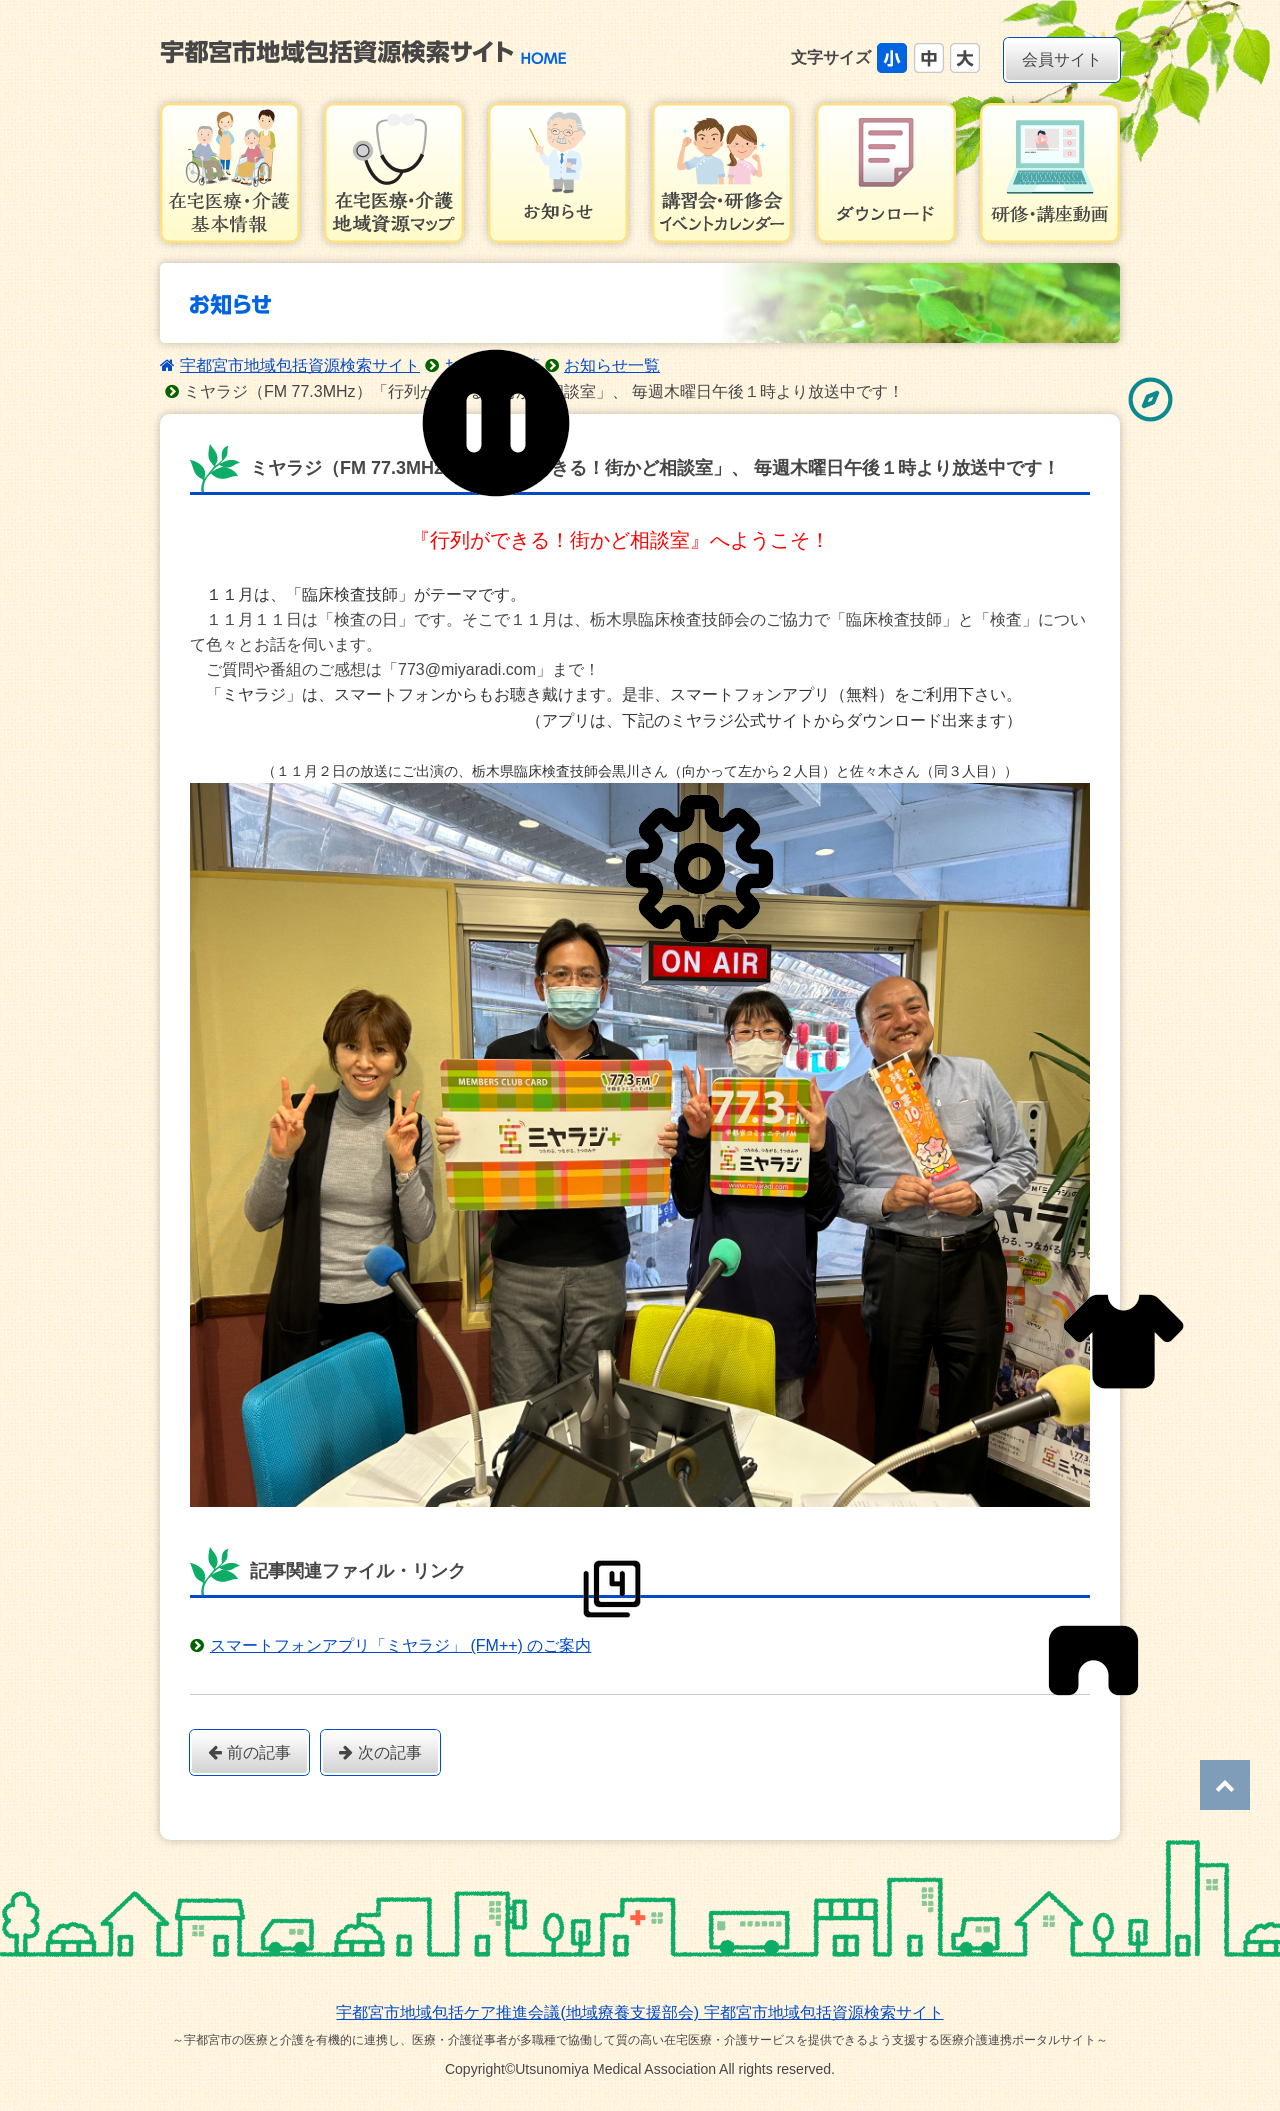  Describe the element at coordinates (612, 1589) in the screenshot. I see `indicates 4 stacked layers or images` at that location.